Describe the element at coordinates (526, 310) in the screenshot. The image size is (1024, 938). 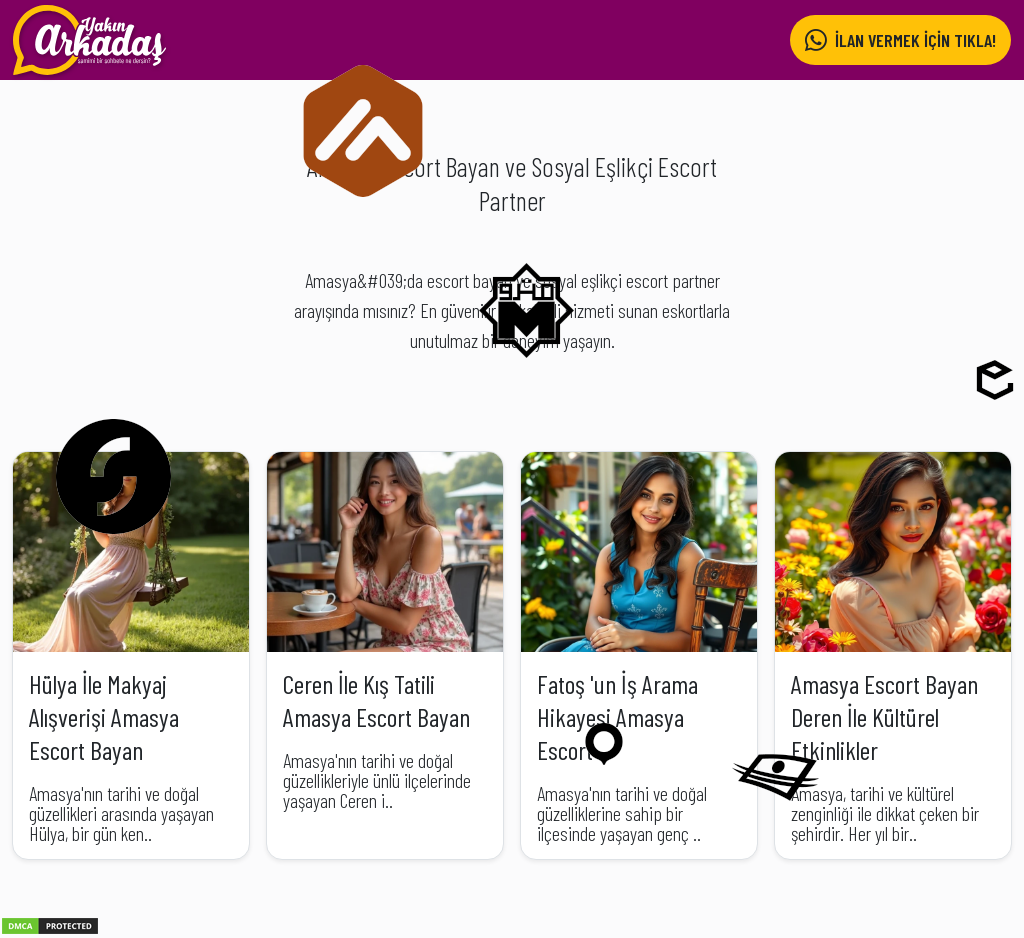
I see `cairo metro official app or service` at that location.